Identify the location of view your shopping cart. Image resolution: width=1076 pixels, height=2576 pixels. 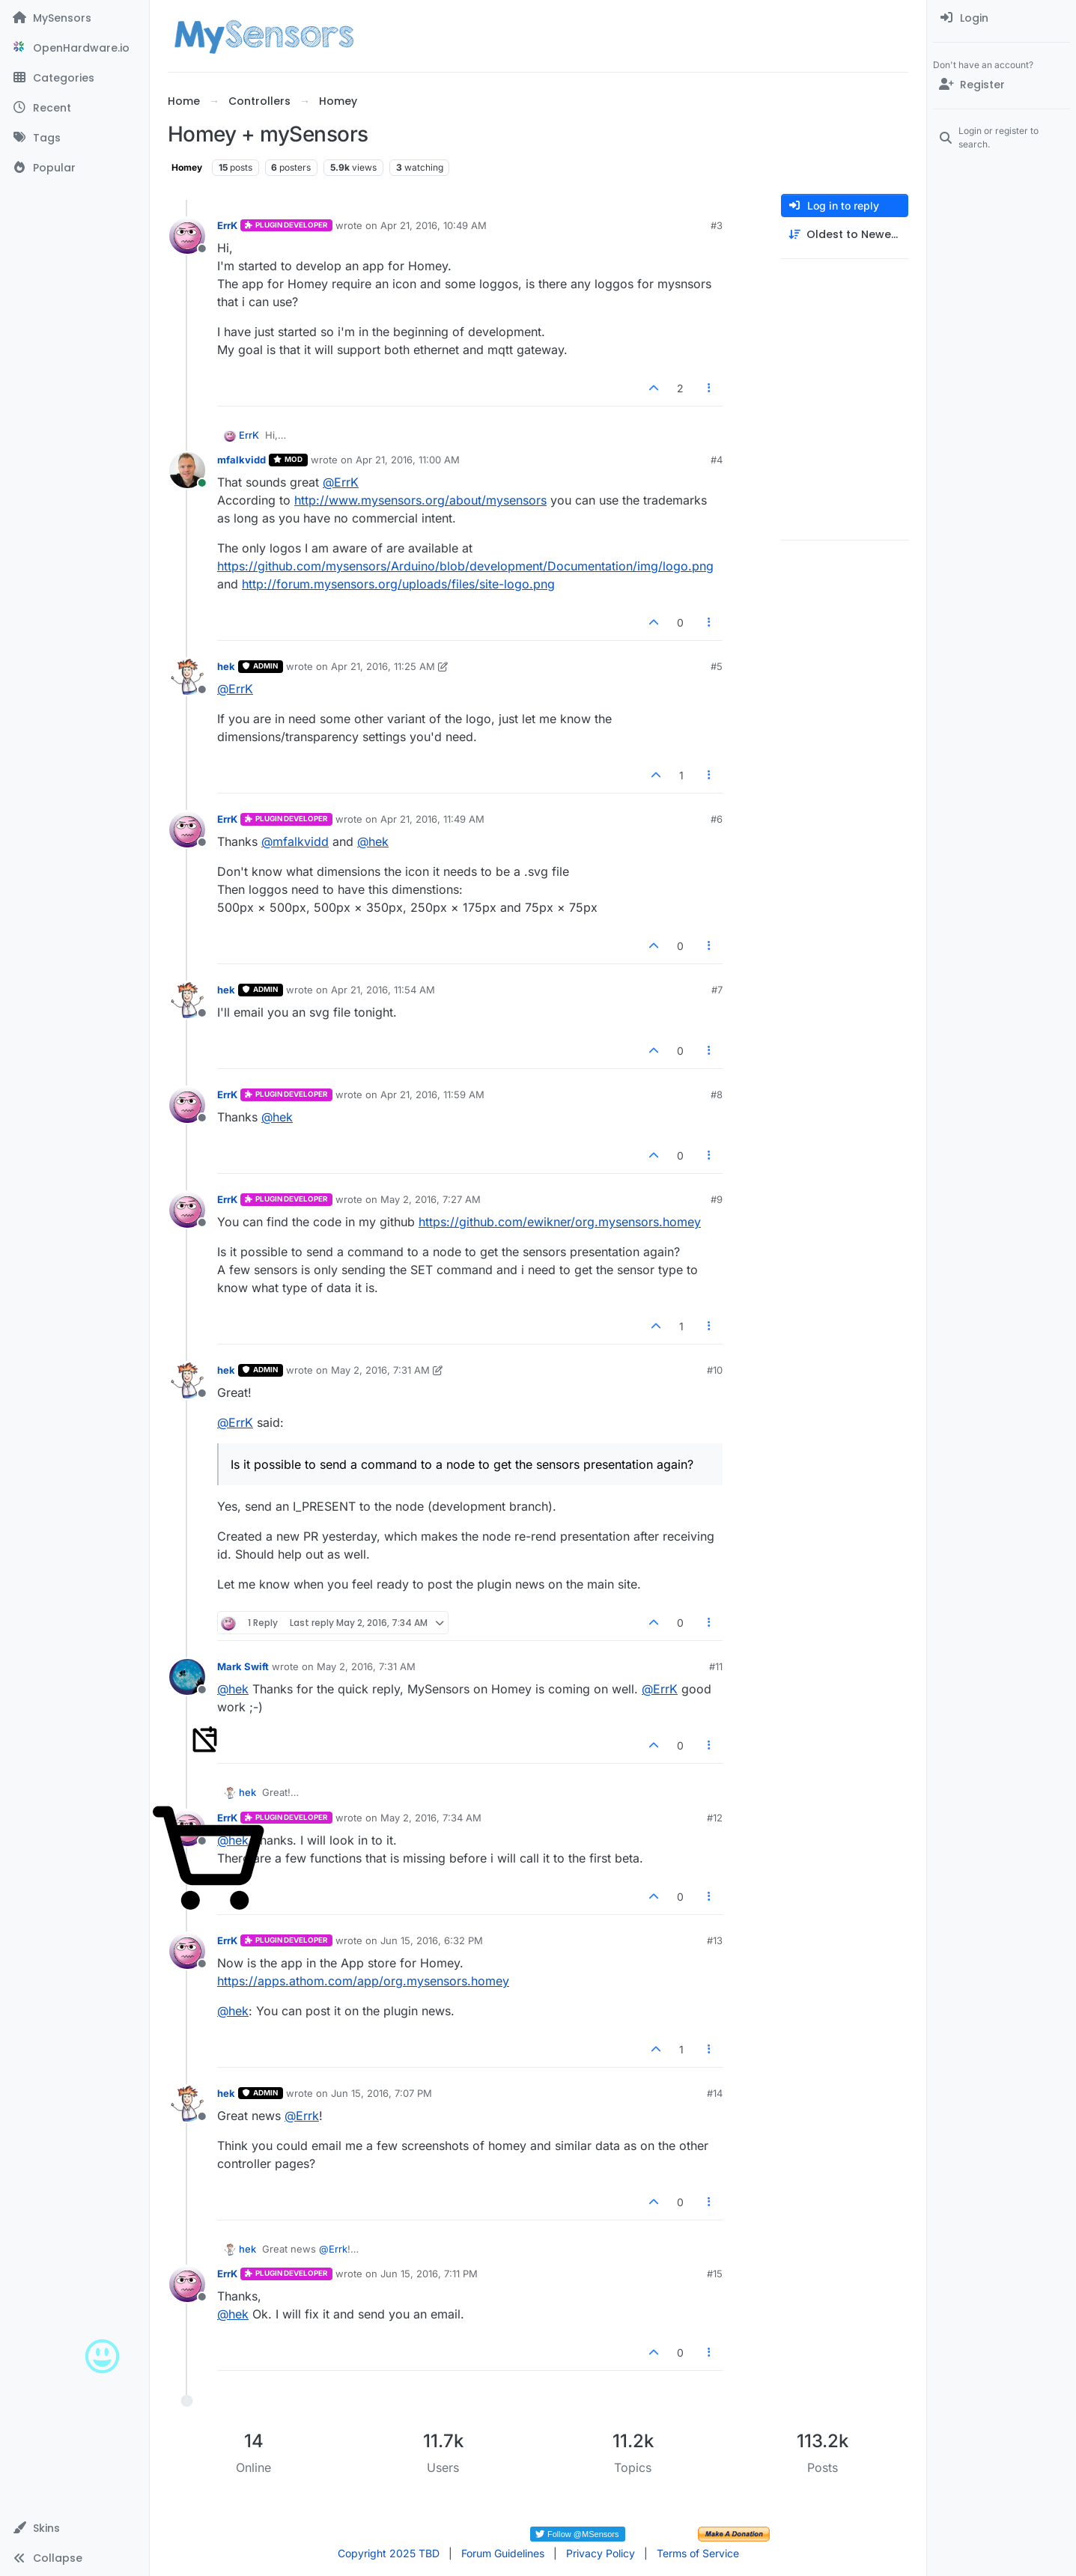
(209, 1857).